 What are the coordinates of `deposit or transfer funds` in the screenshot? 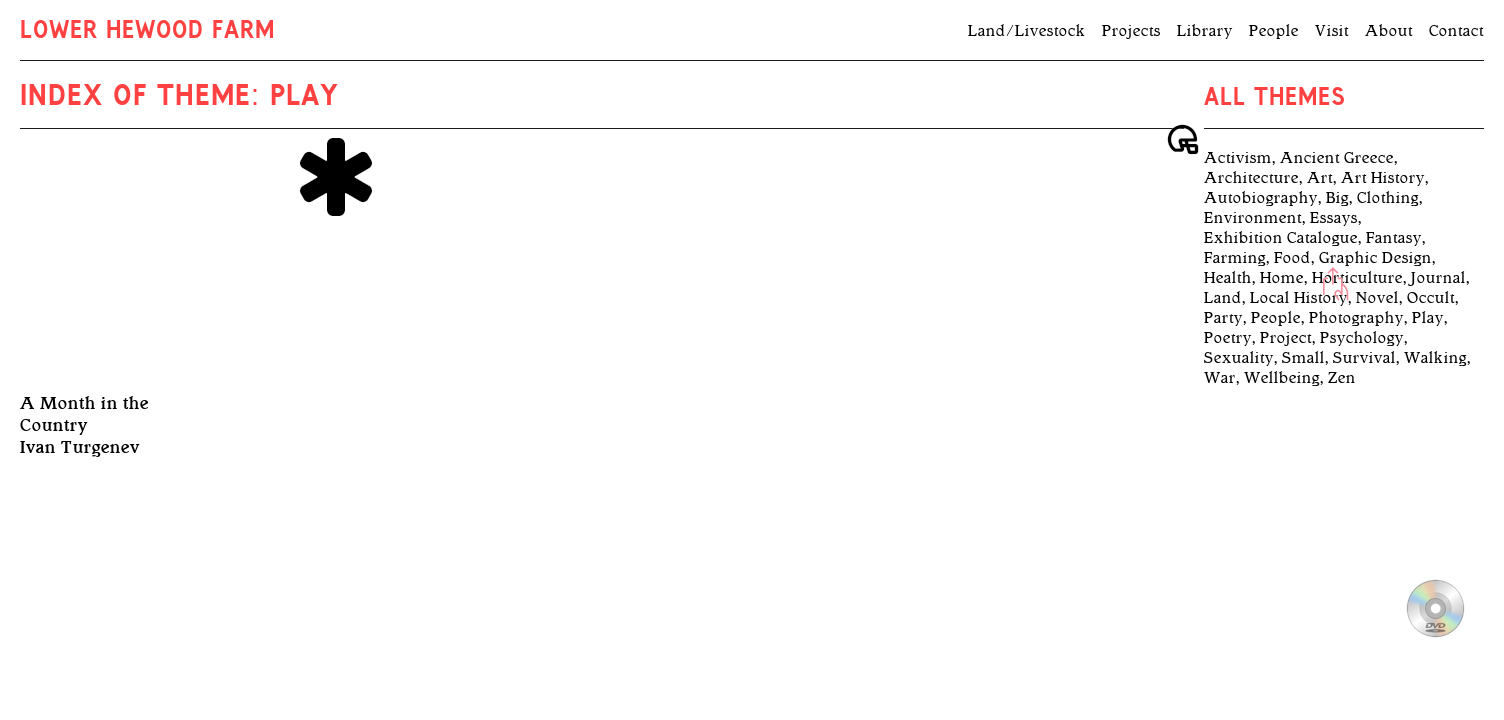 It's located at (1334, 284).